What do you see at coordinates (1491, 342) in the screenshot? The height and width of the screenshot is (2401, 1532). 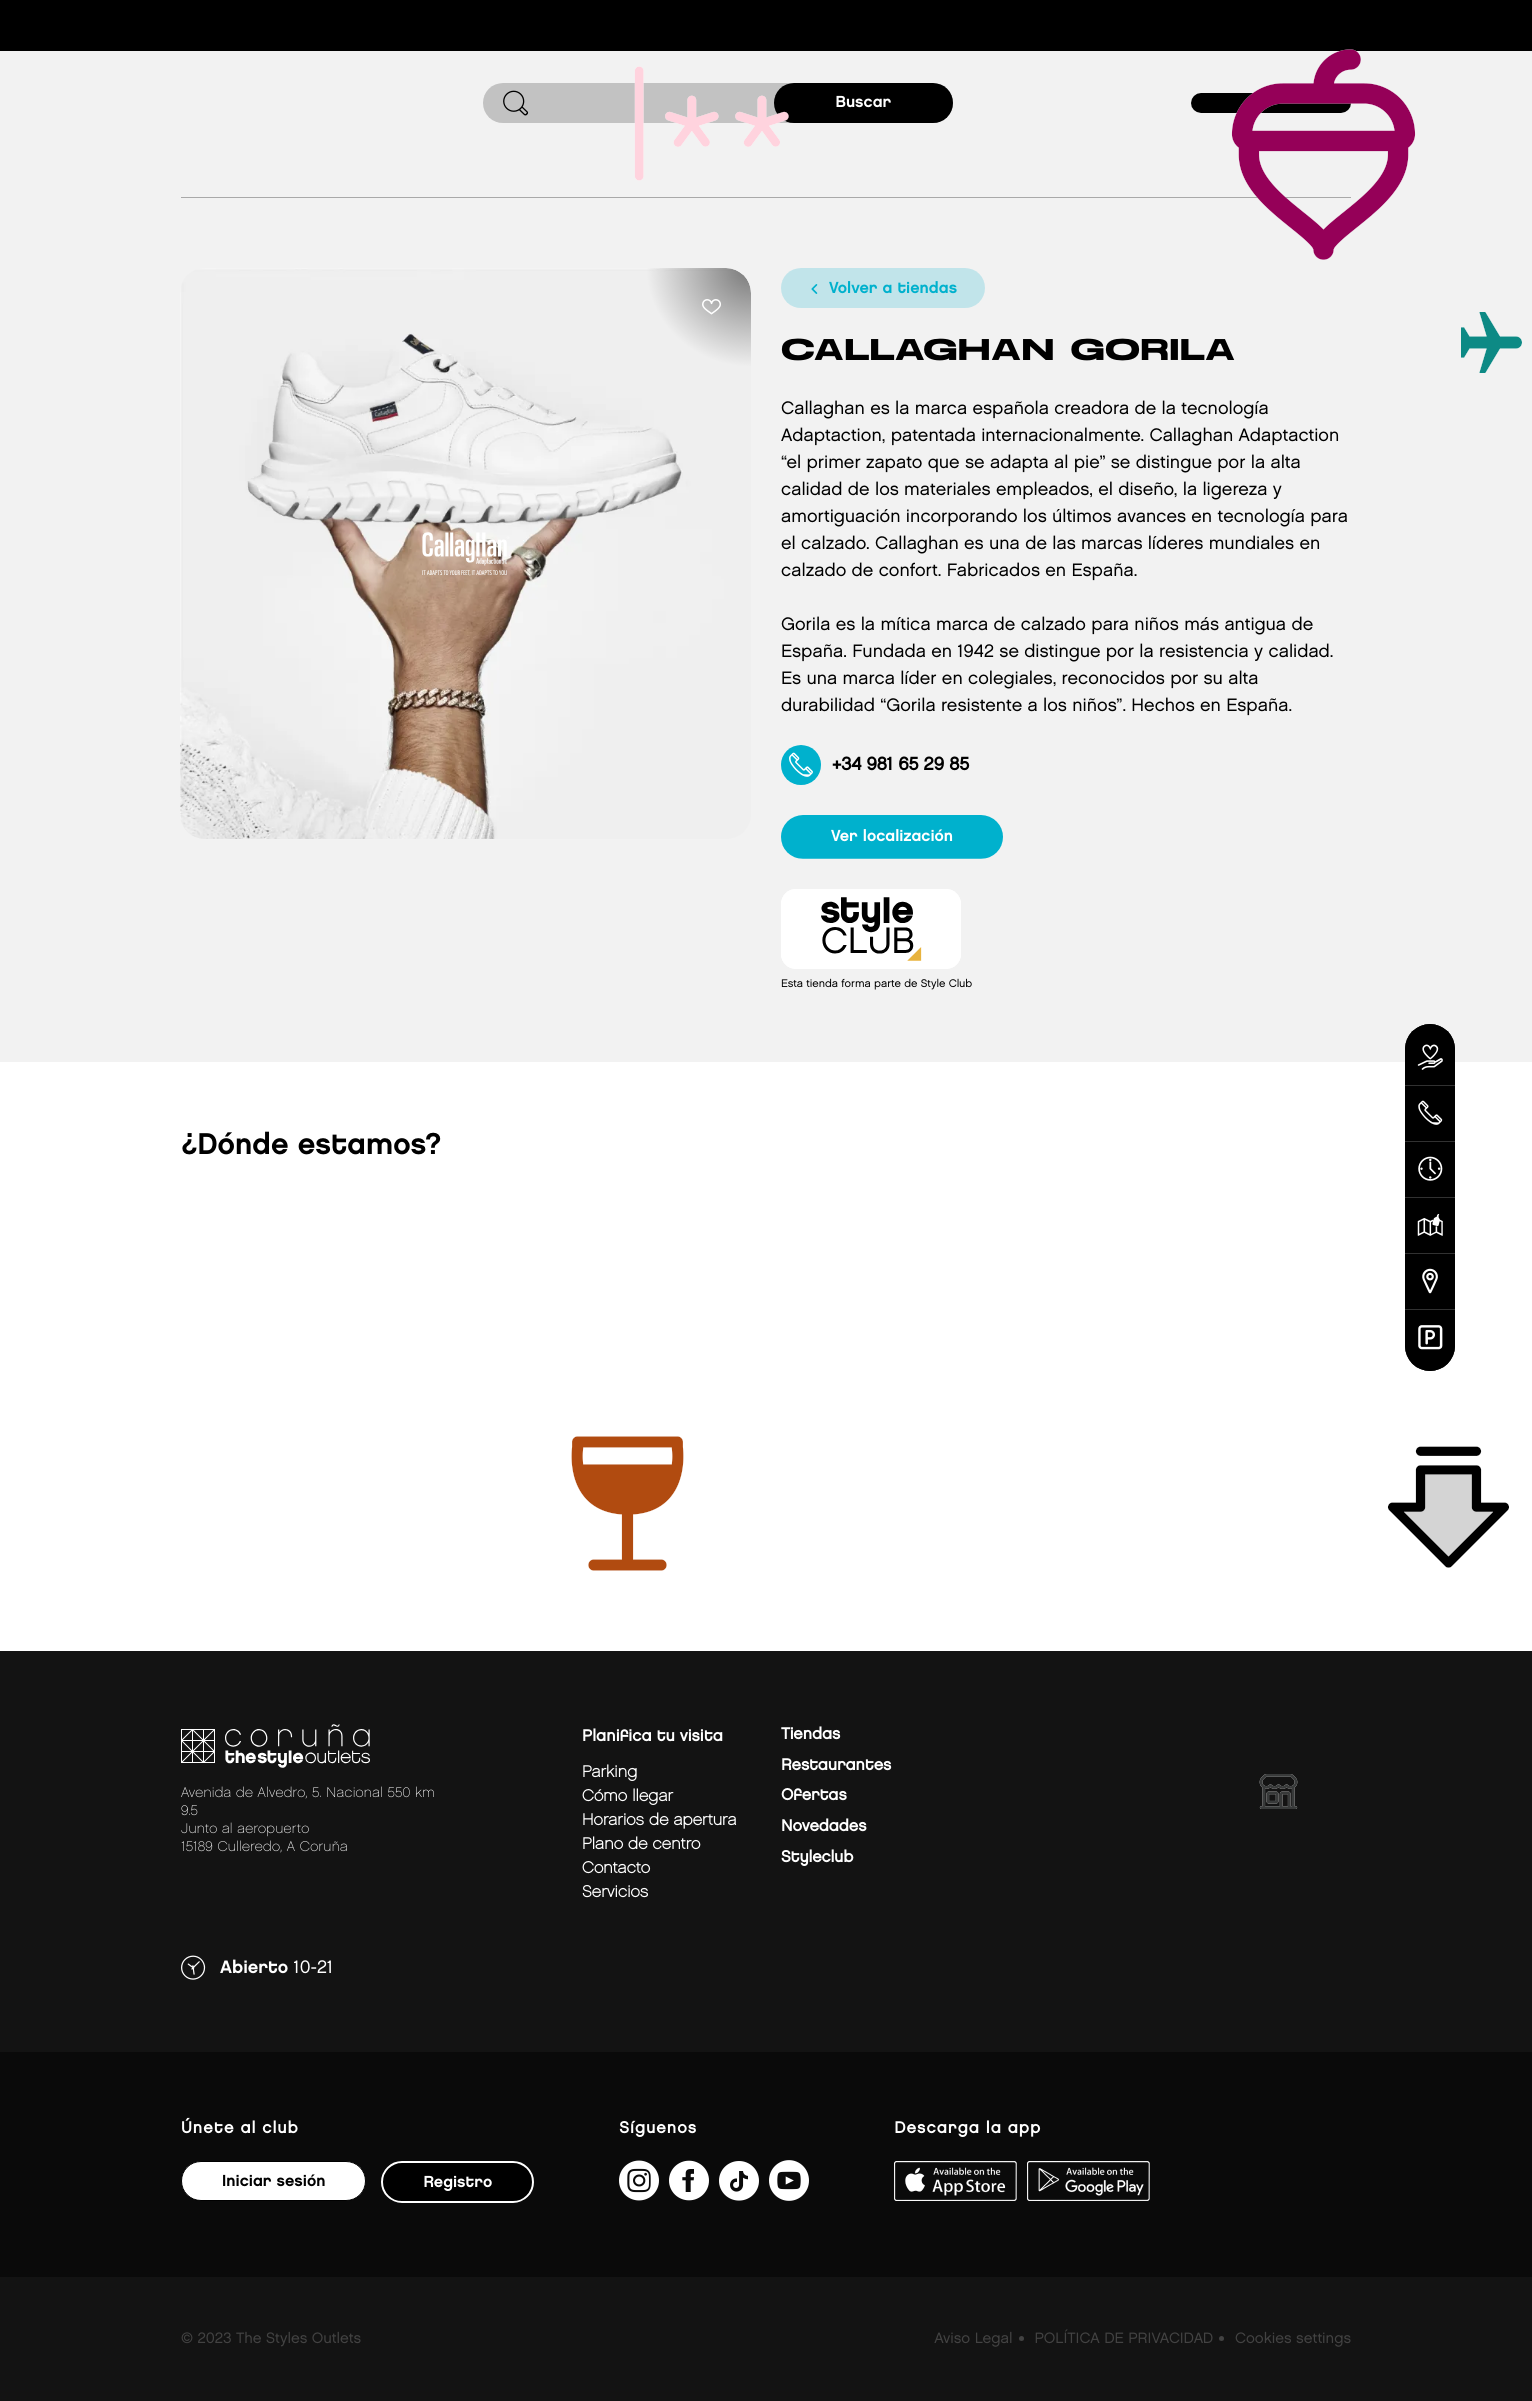 I see `enable airplane mode` at bounding box center [1491, 342].